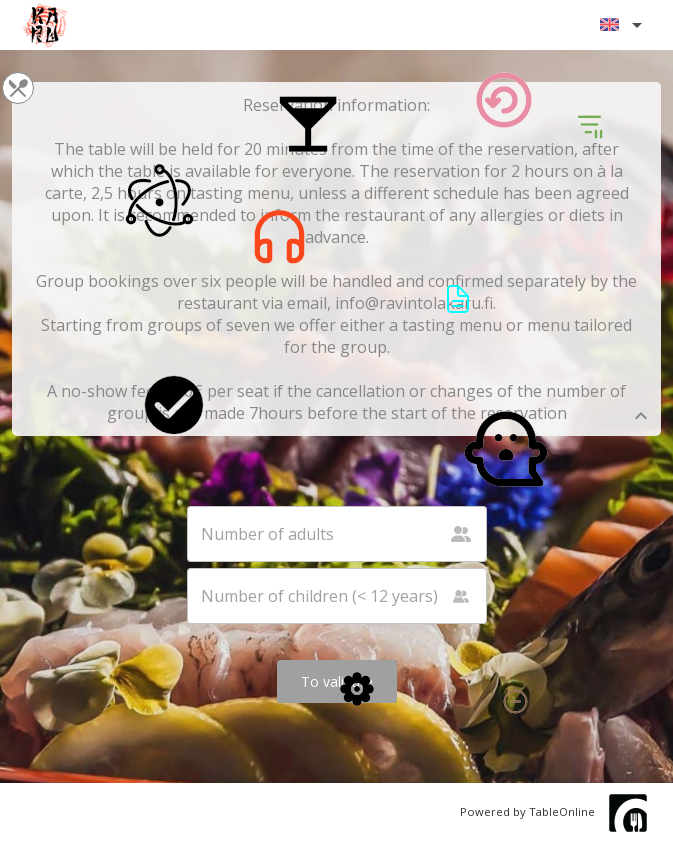  What do you see at coordinates (308, 124) in the screenshot?
I see `browse wine or cocktail menu` at bounding box center [308, 124].